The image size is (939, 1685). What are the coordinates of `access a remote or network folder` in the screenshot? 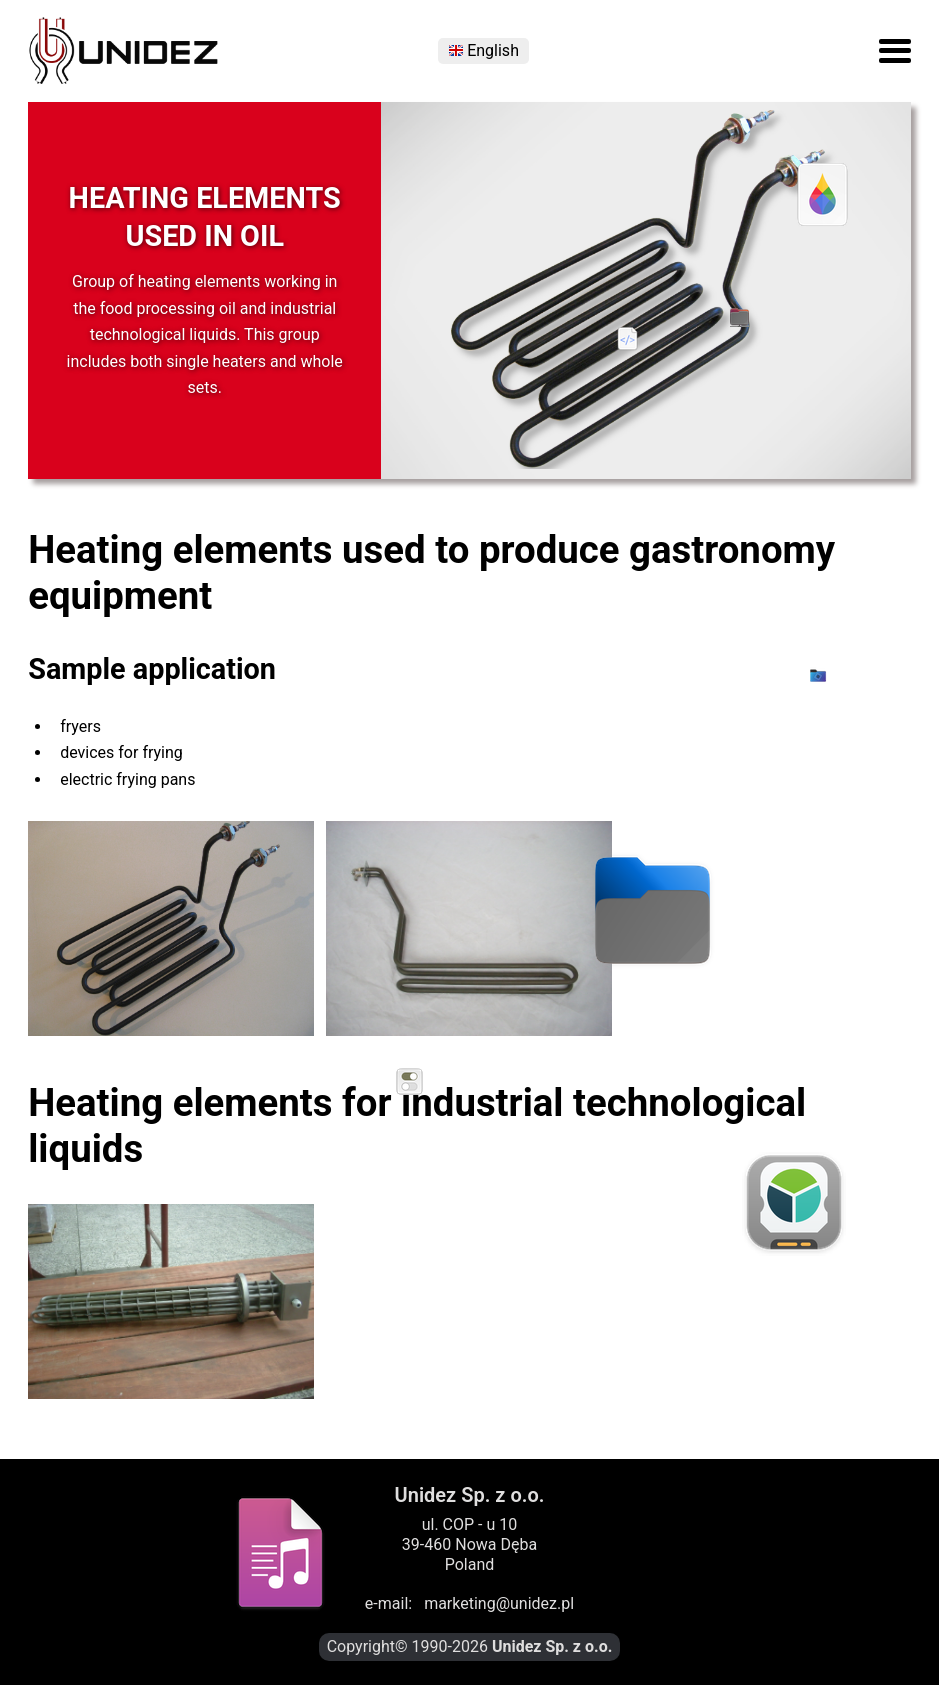 It's located at (739, 317).